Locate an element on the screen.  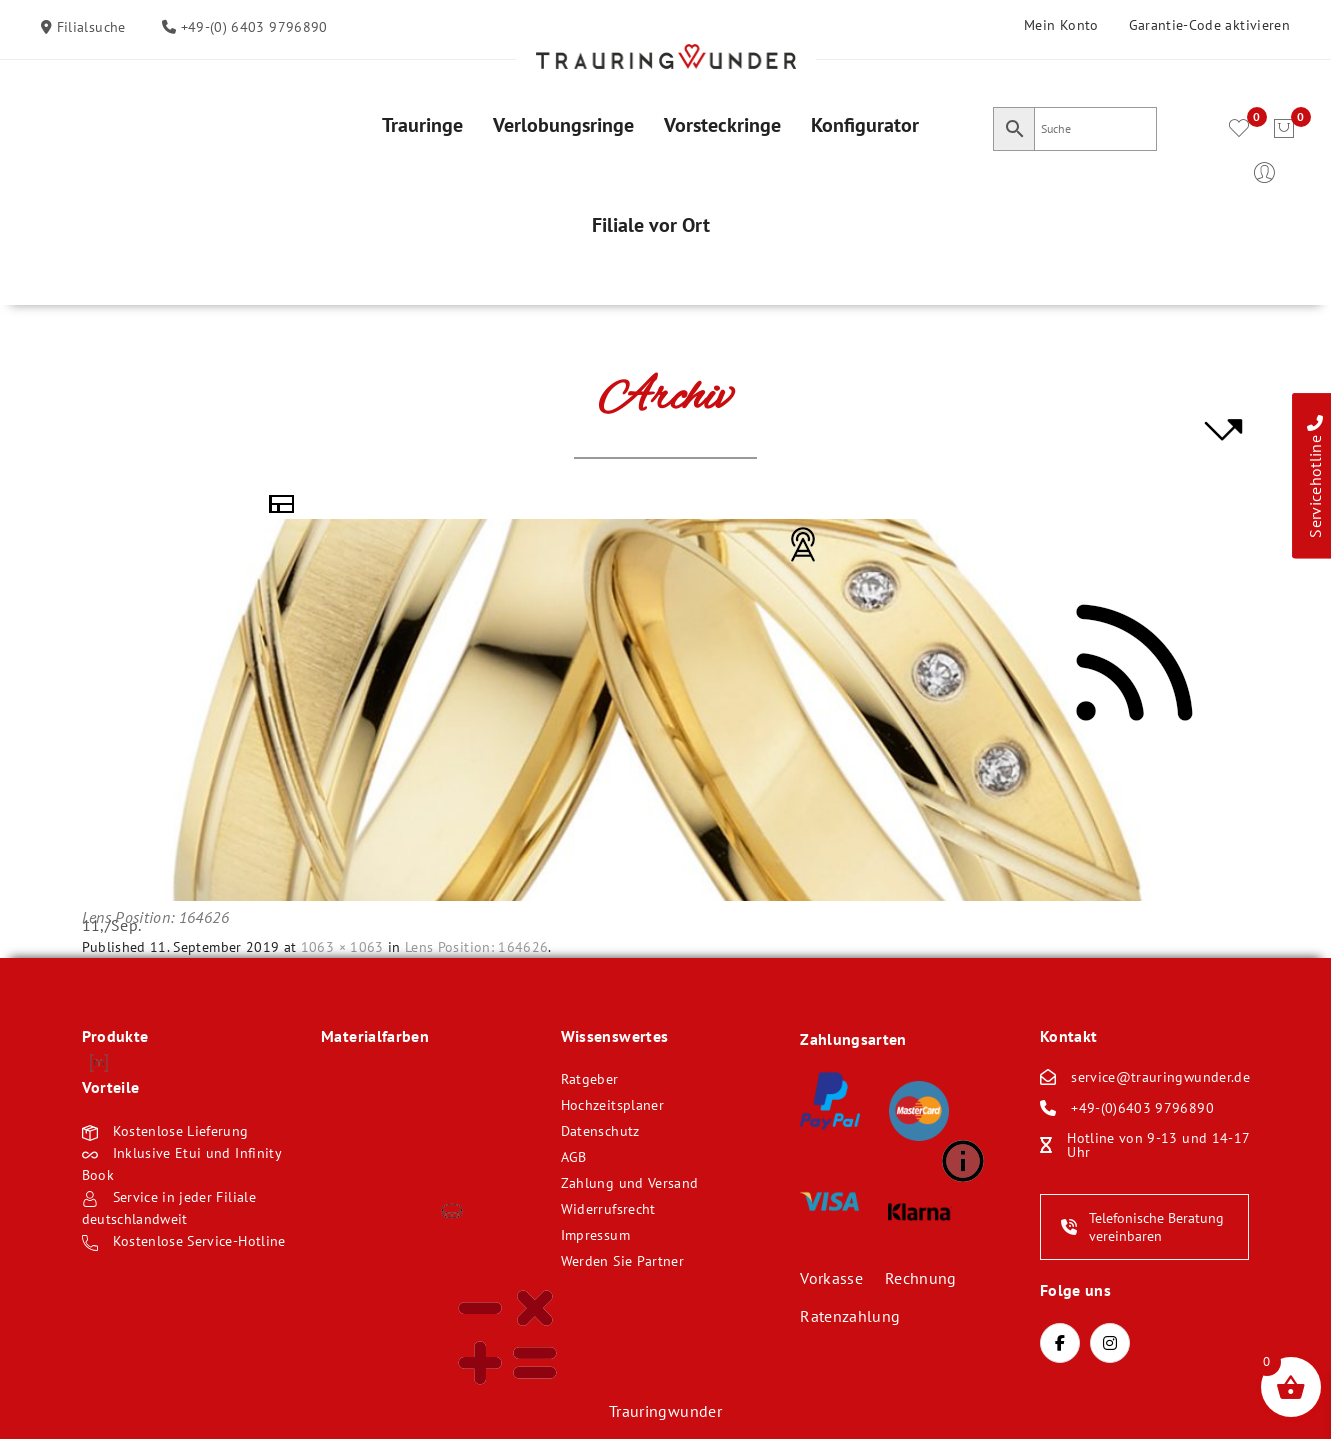
switch to compact view layout is located at coordinates (281, 504).